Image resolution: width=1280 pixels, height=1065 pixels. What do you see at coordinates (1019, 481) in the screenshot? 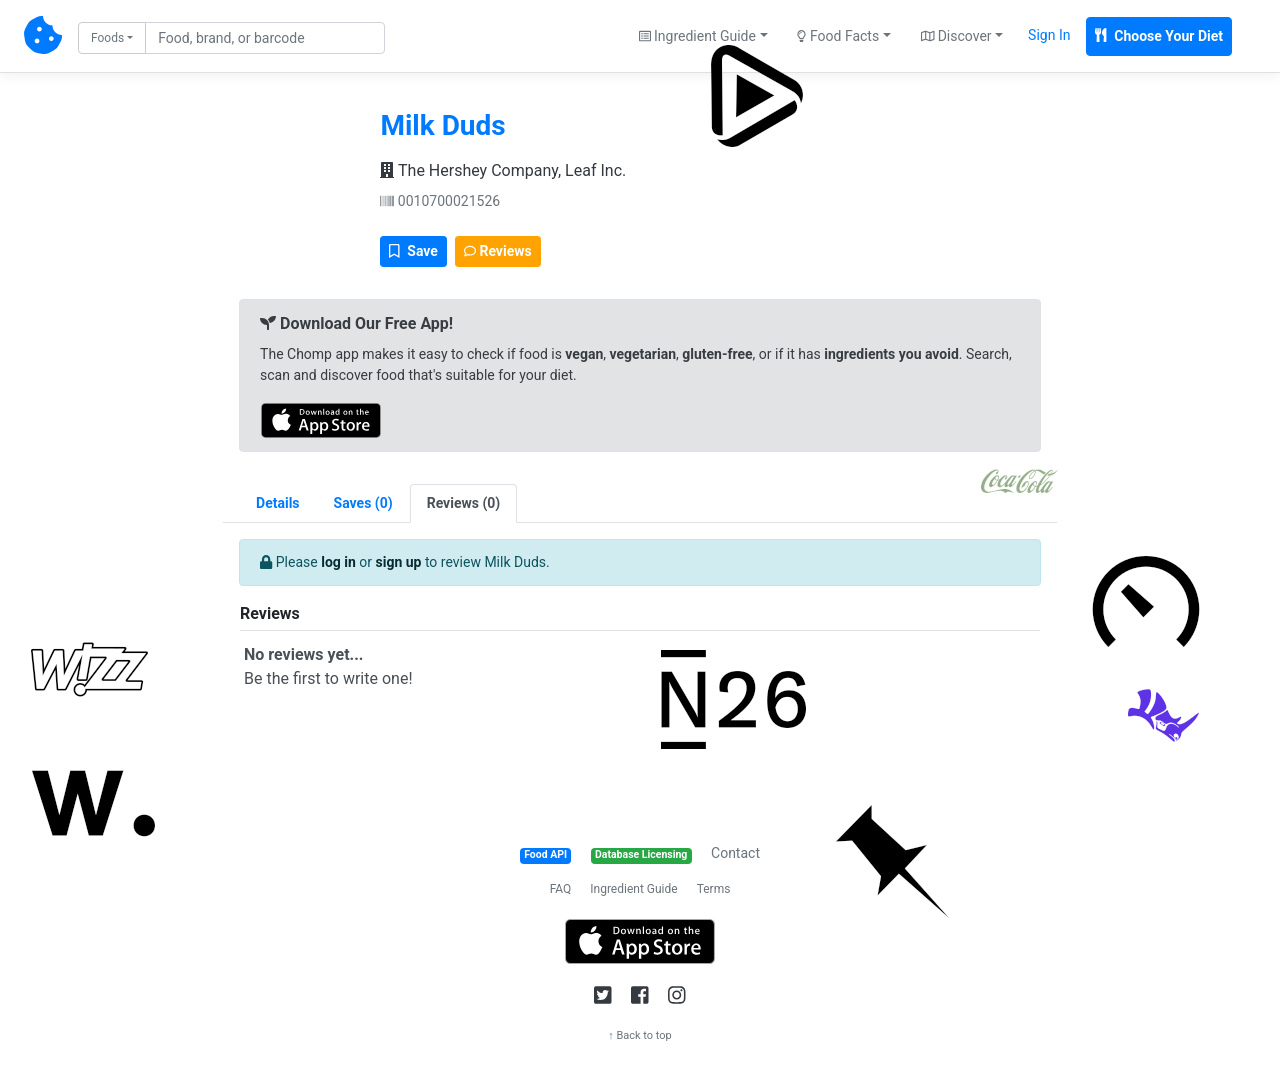
I see `coca-cola brand logo` at bounding box center [1019, 481].